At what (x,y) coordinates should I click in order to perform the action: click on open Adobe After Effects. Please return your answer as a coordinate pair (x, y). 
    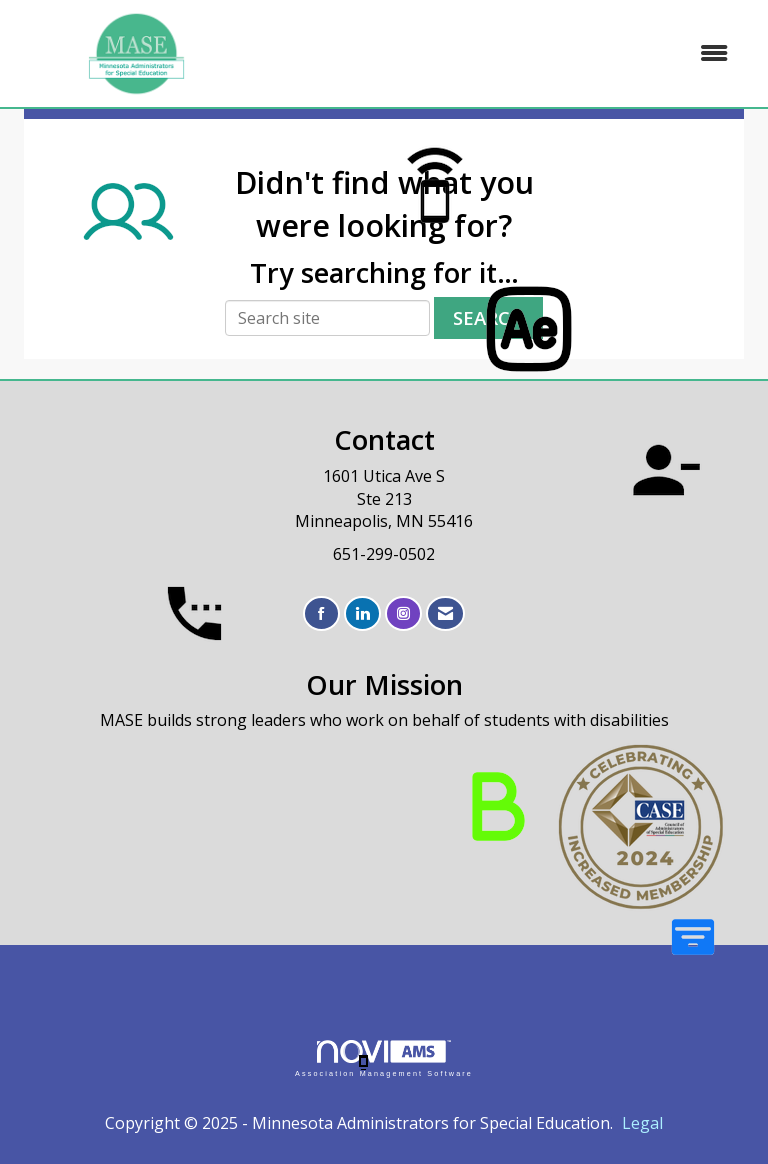
    Looking at the image, I should click on (529, 329).